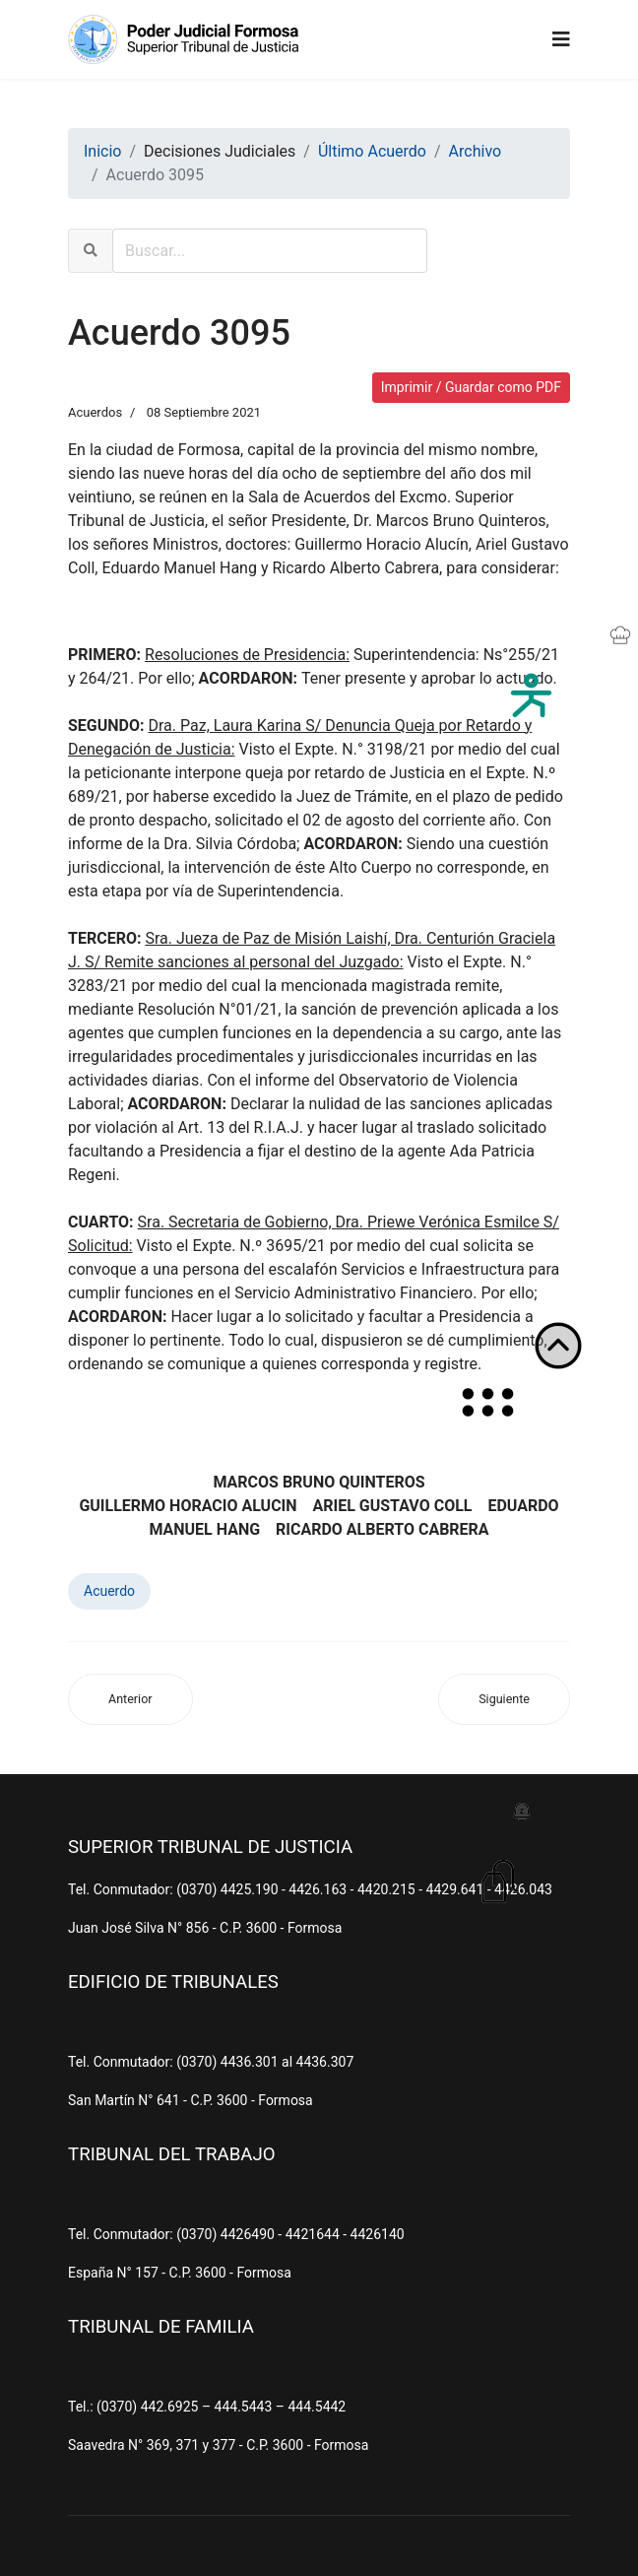 This screenshot has height=2576, width=638. I want to click on access tai chi or meditation exercises, so click(531, 696).